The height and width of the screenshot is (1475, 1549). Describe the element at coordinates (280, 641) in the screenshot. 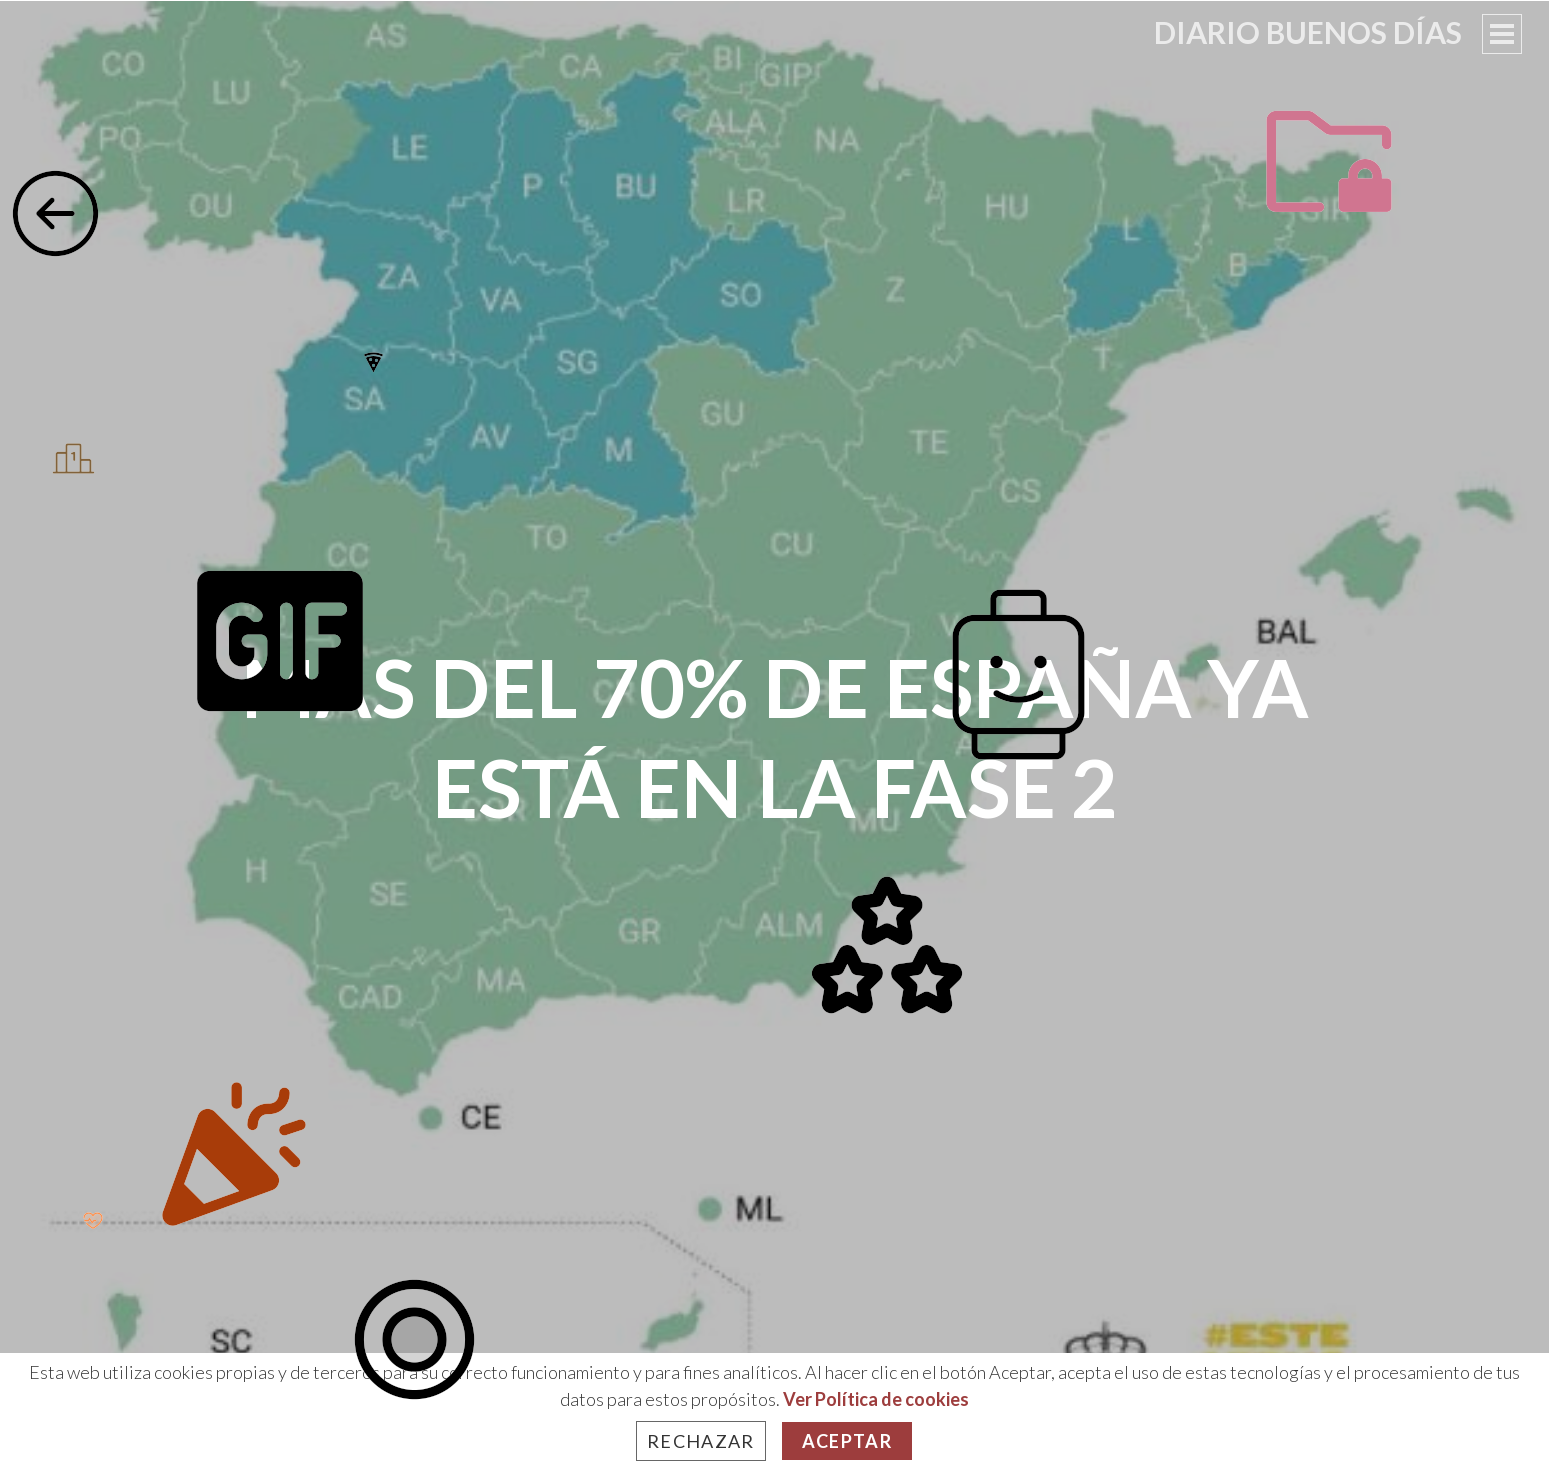

I see `insert a GIF into your message` at that location.